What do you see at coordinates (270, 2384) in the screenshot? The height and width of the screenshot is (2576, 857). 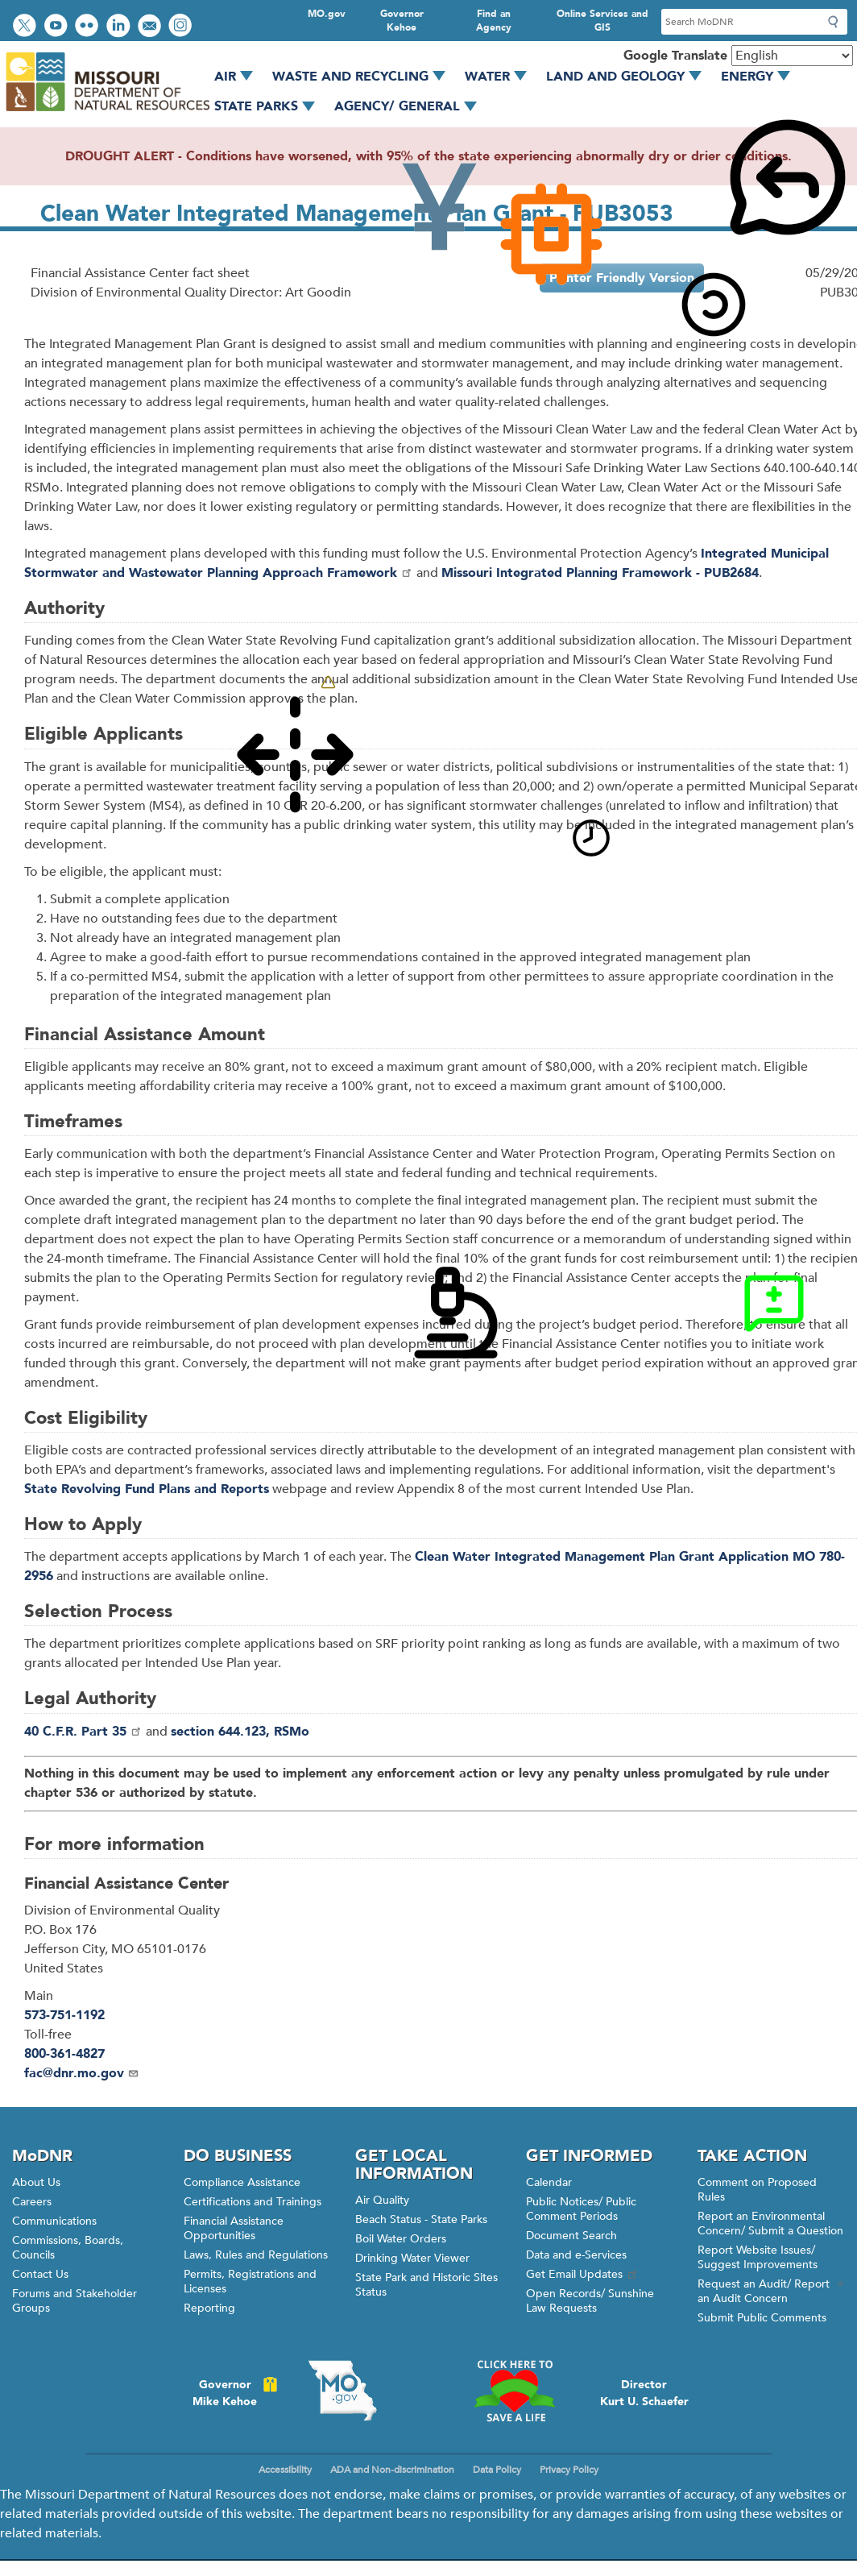 I see `view clothing or apparel items` at bounding box center [270, 2384].